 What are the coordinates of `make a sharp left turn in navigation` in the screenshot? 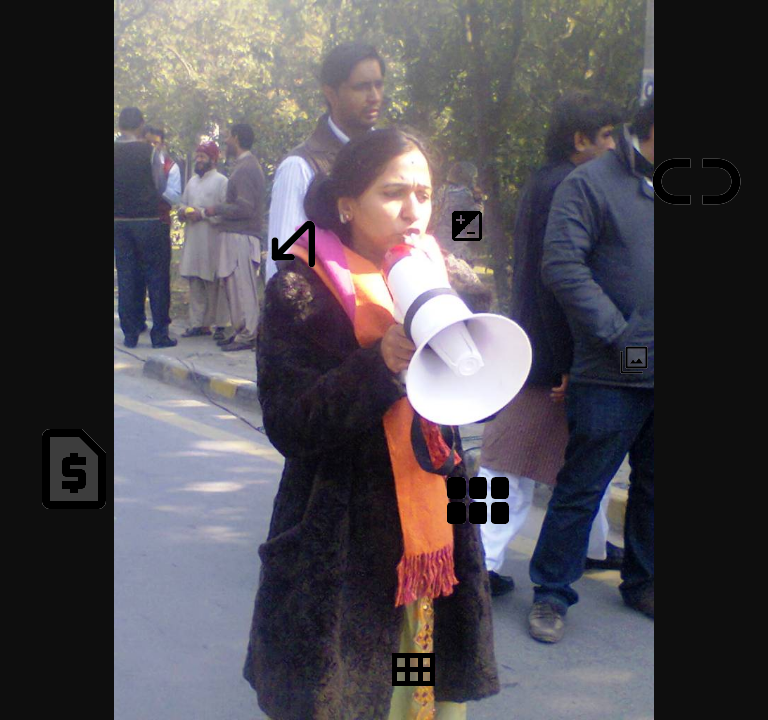 It's located at (295, 244).